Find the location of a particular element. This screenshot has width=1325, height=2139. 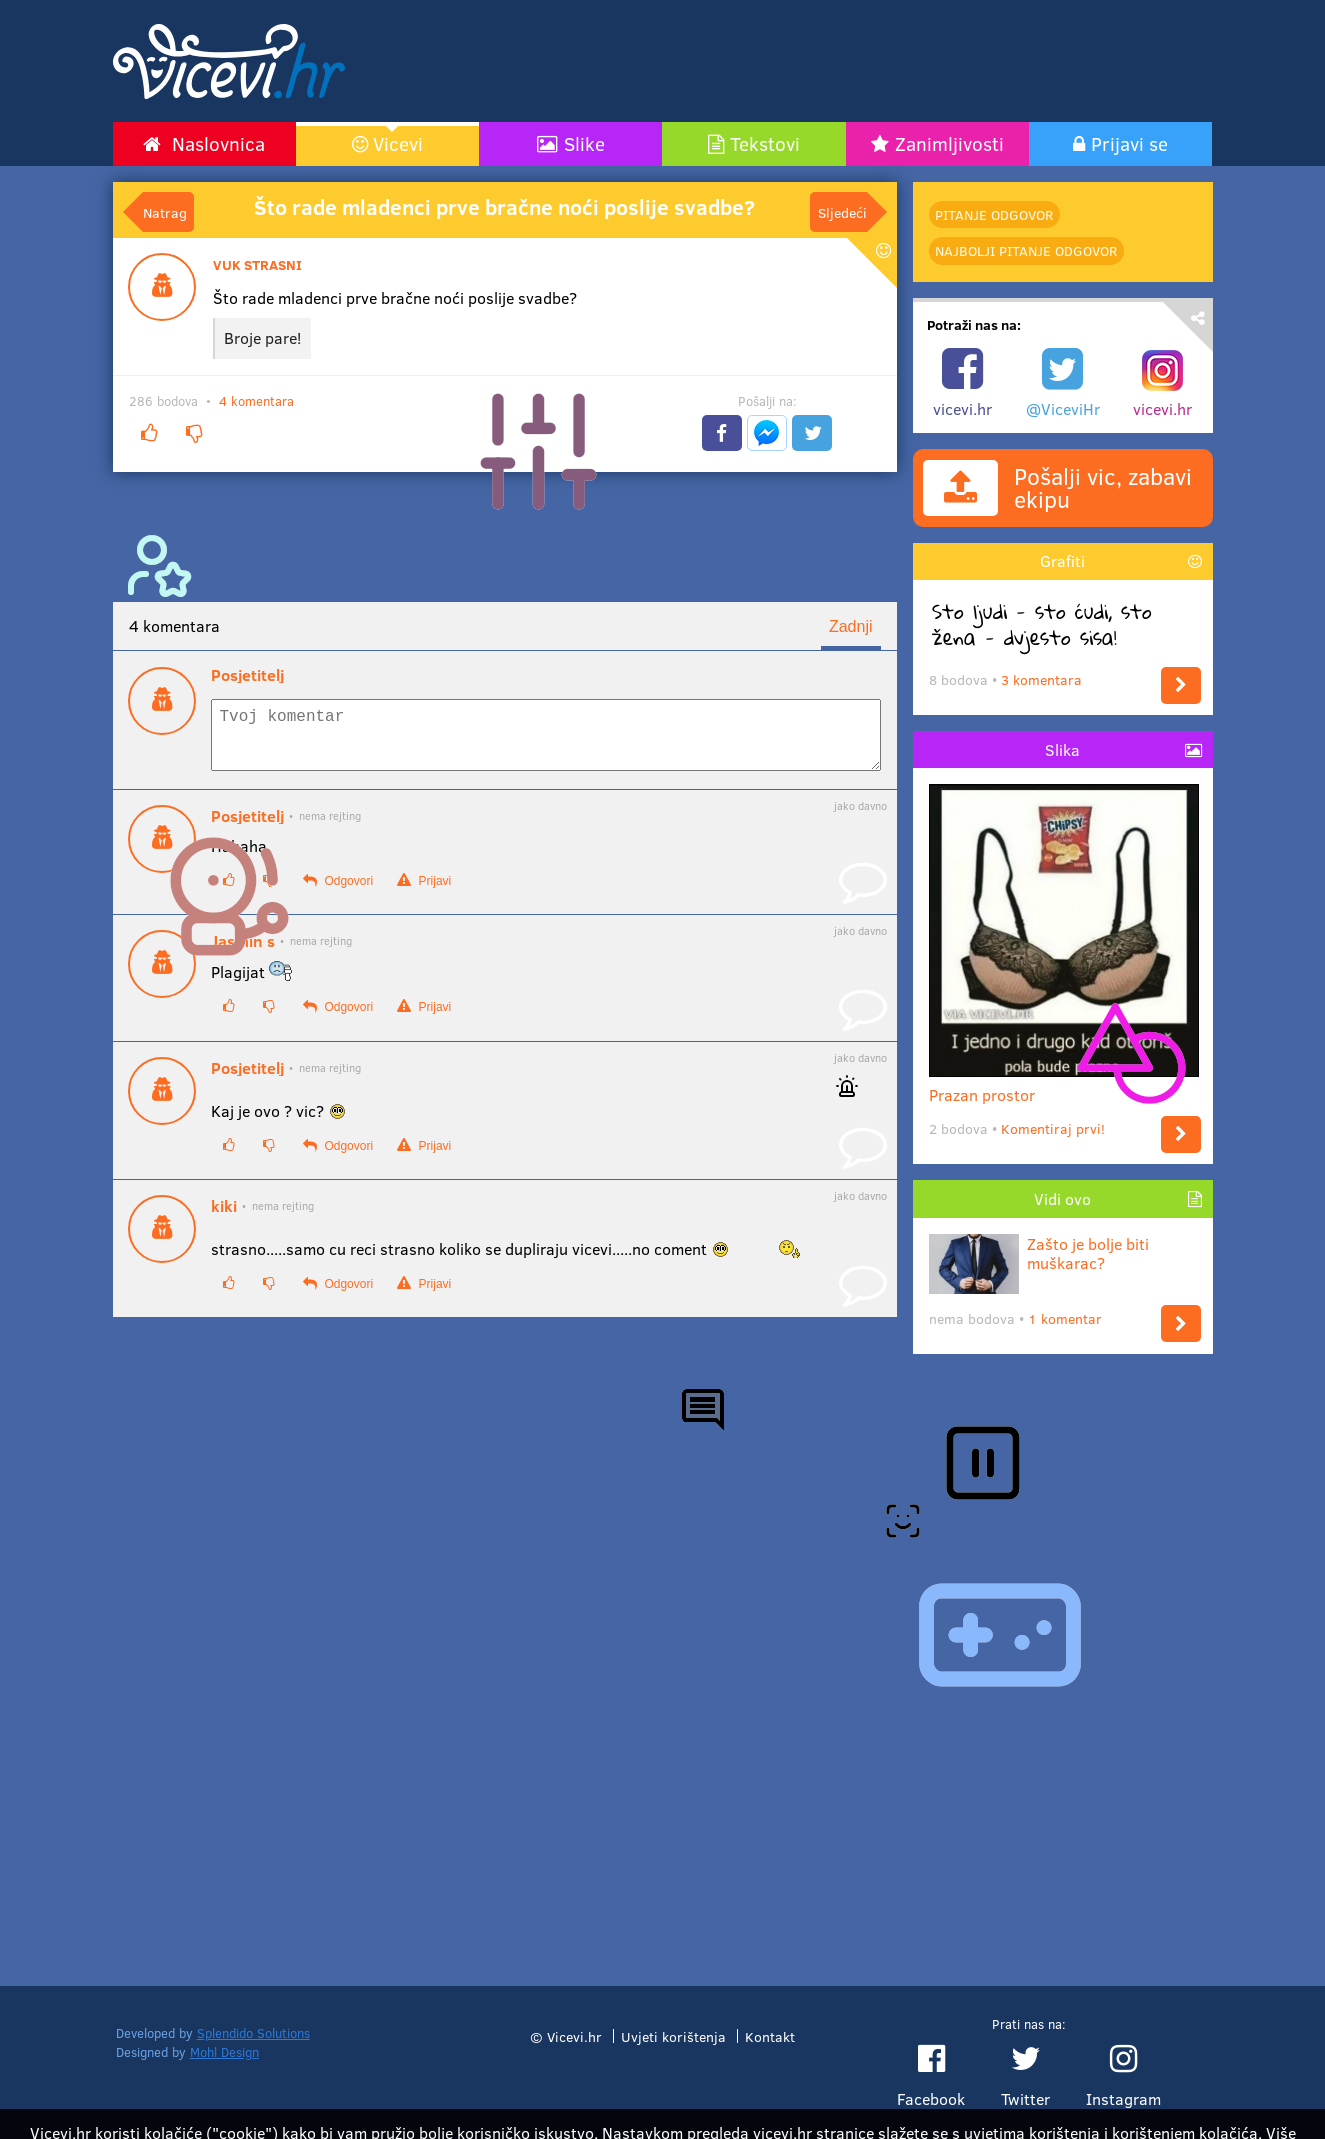

access shape tools or drawing options is located at coordinates (1131, 1053).